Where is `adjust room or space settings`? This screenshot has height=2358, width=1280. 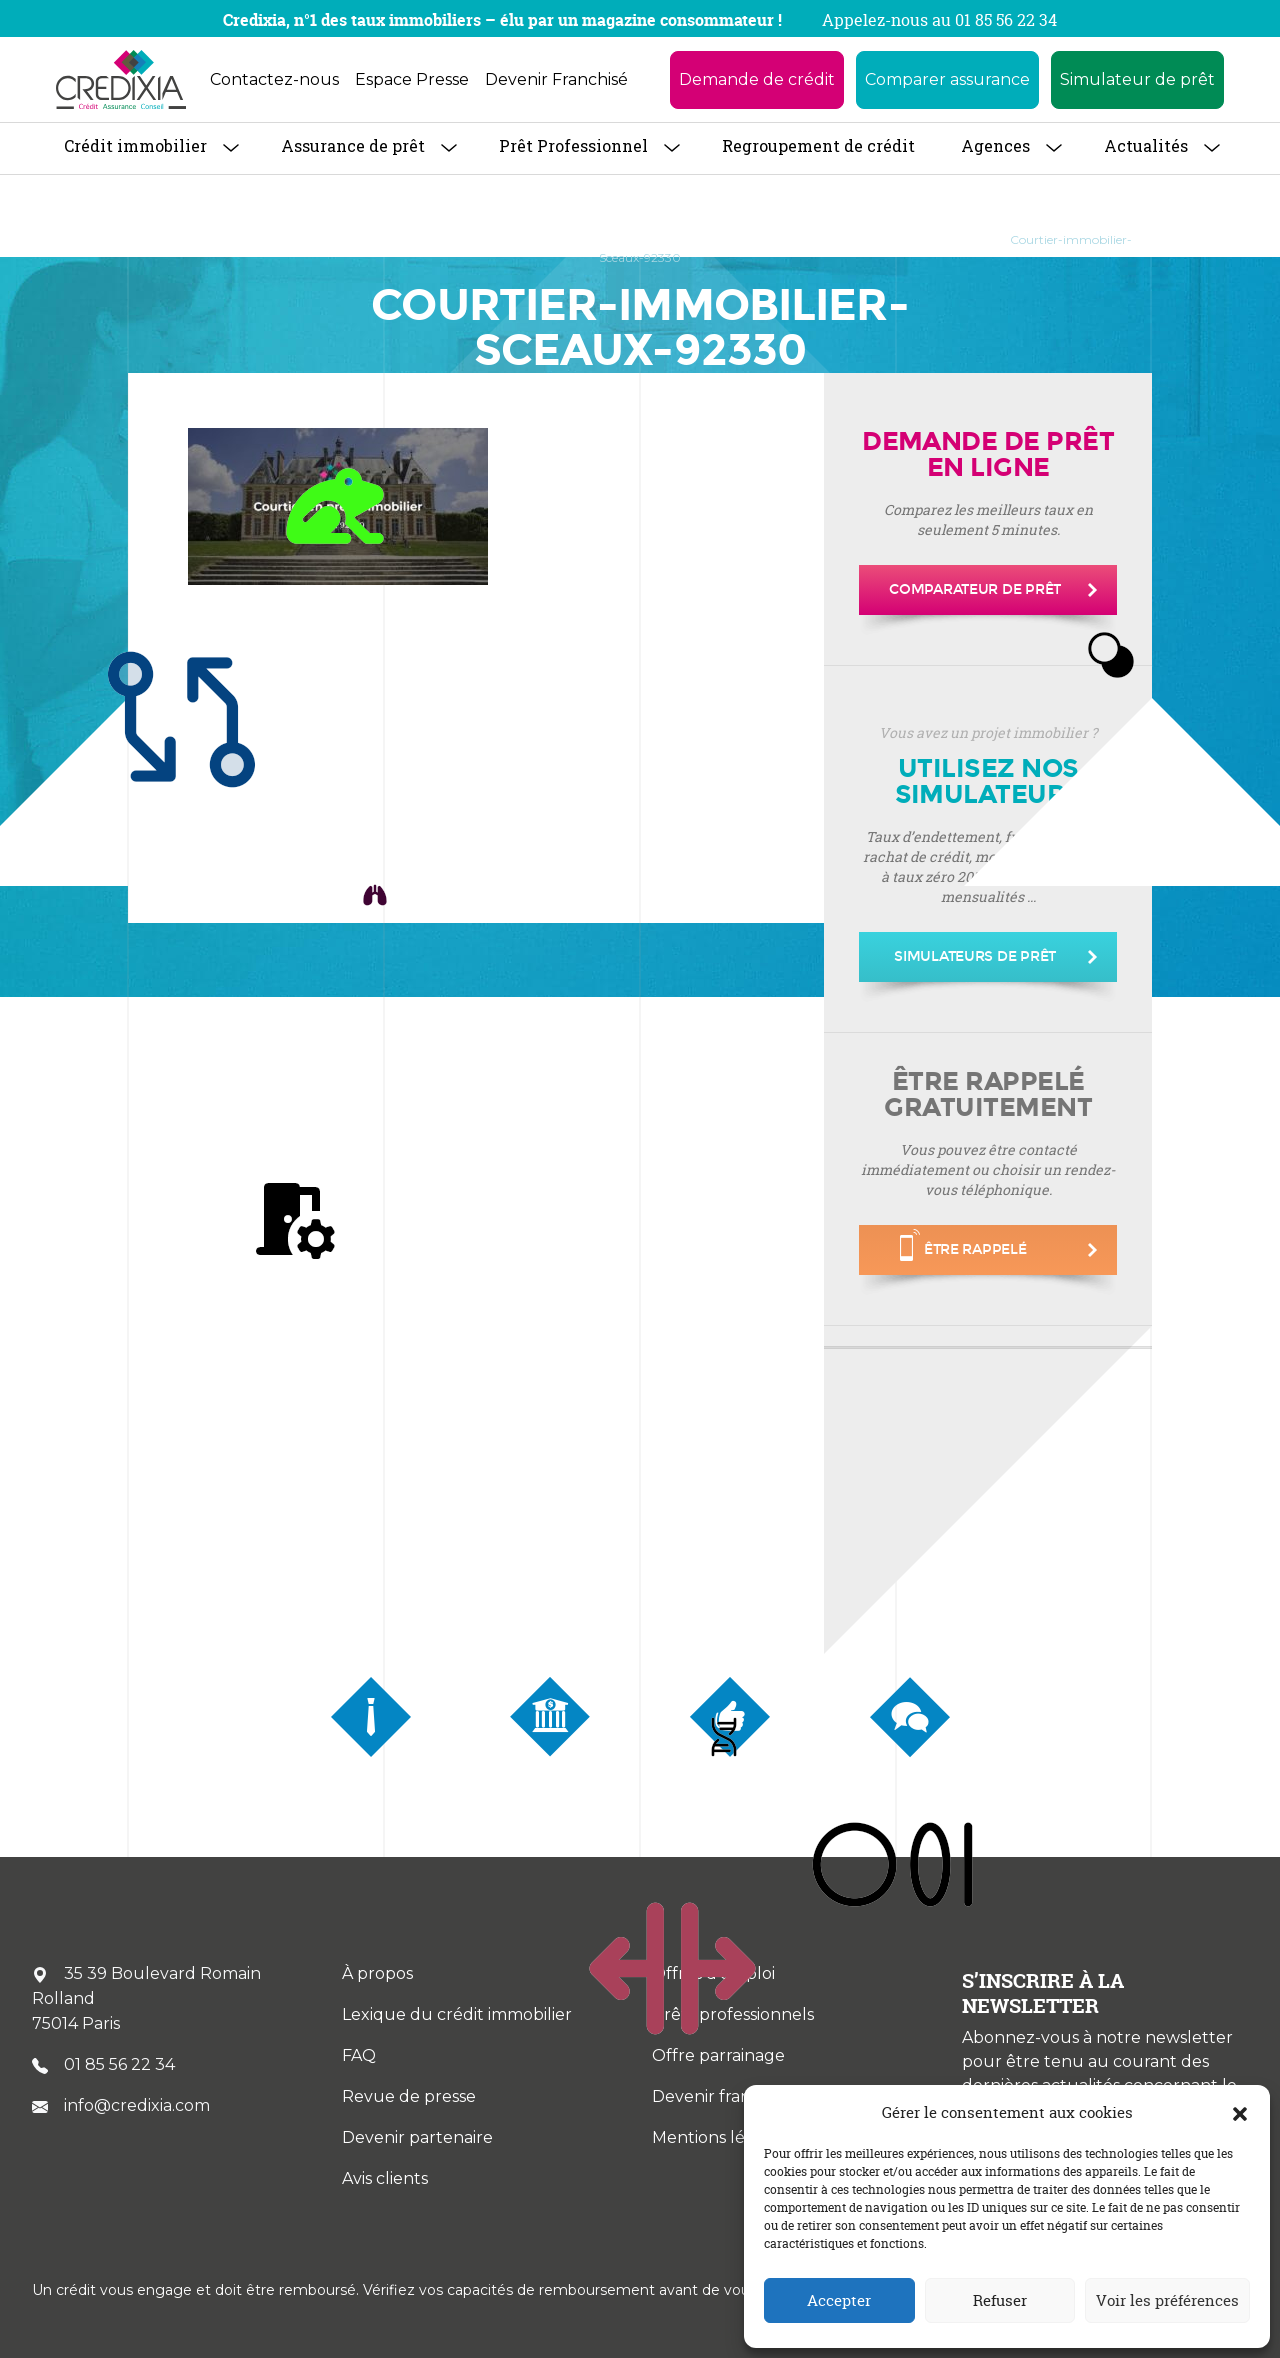 adjust room or space settings is located at coordinates (292, 1219).